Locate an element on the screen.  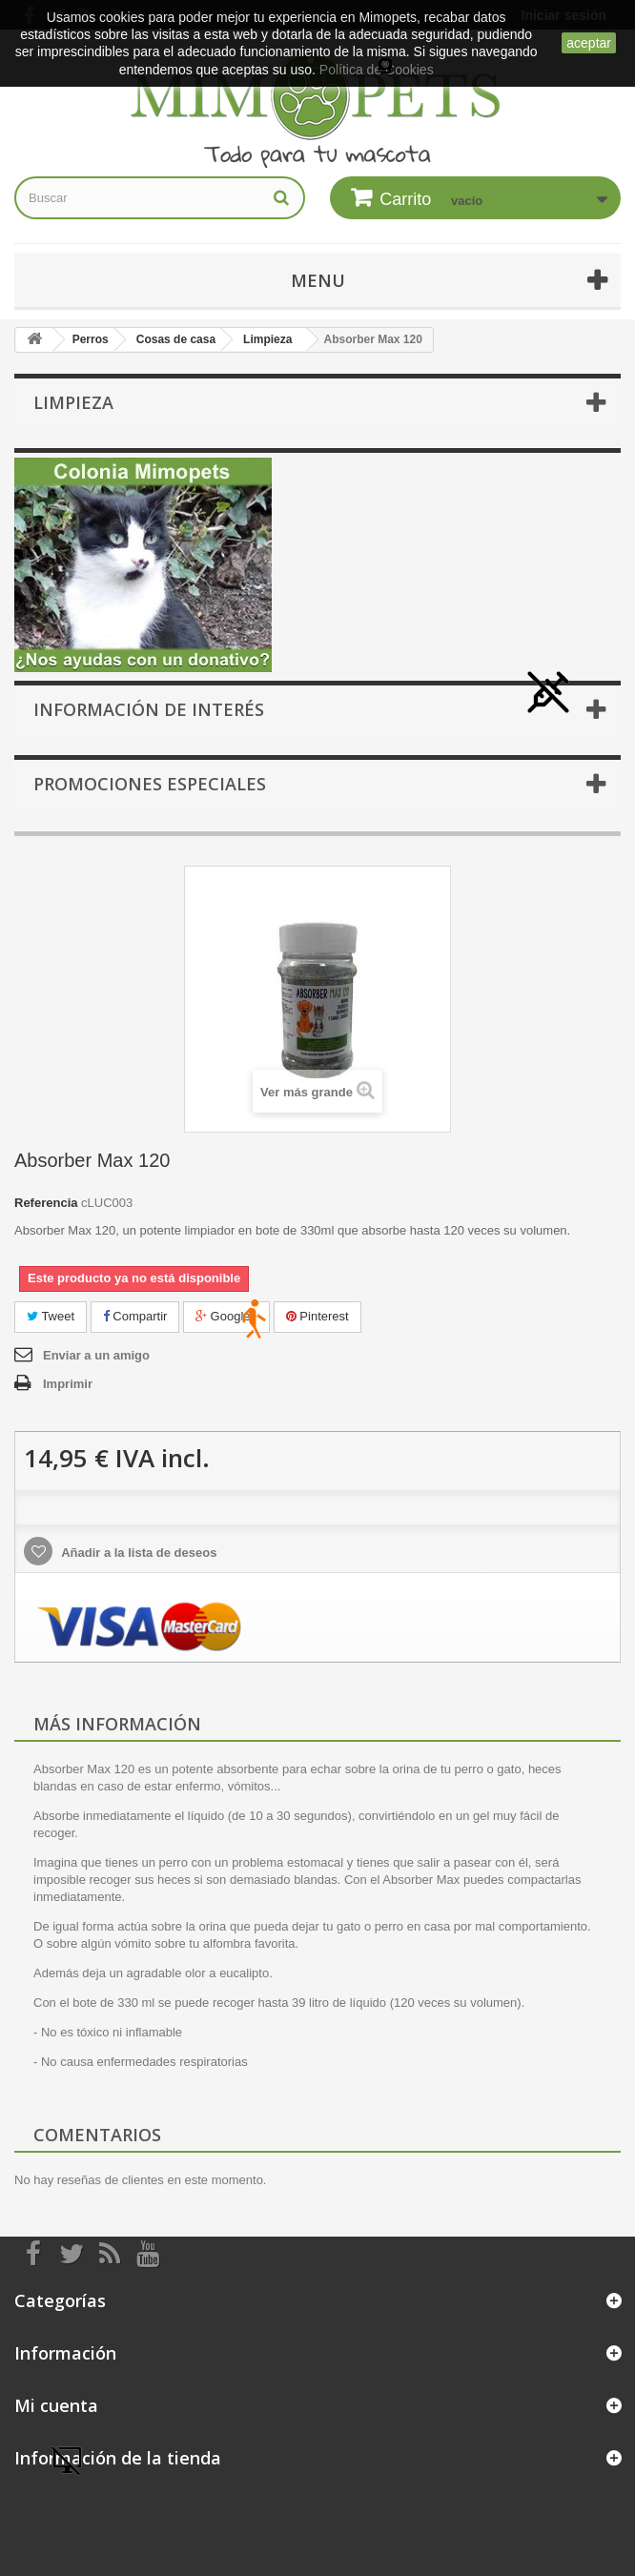
get walking directions is located at coordinates (255, 1319).